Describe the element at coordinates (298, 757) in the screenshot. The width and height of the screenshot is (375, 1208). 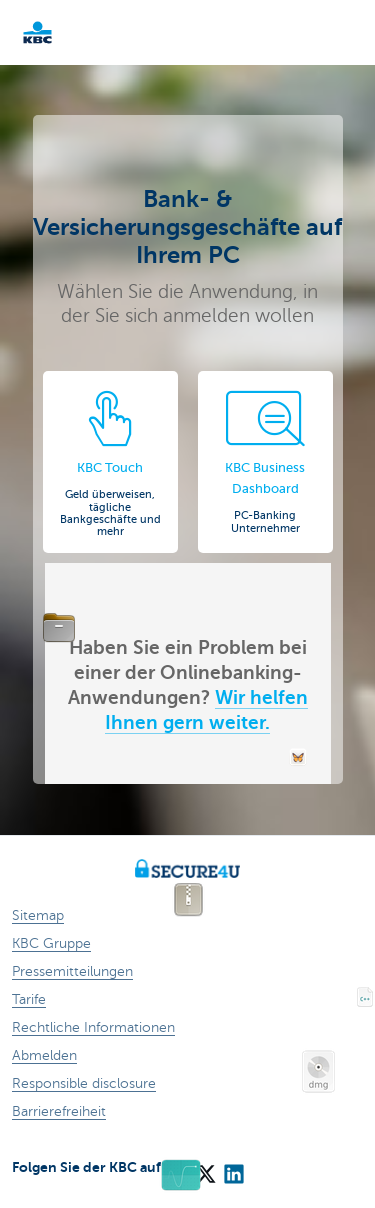
I see `open freemind mind-mapping application` at that location.